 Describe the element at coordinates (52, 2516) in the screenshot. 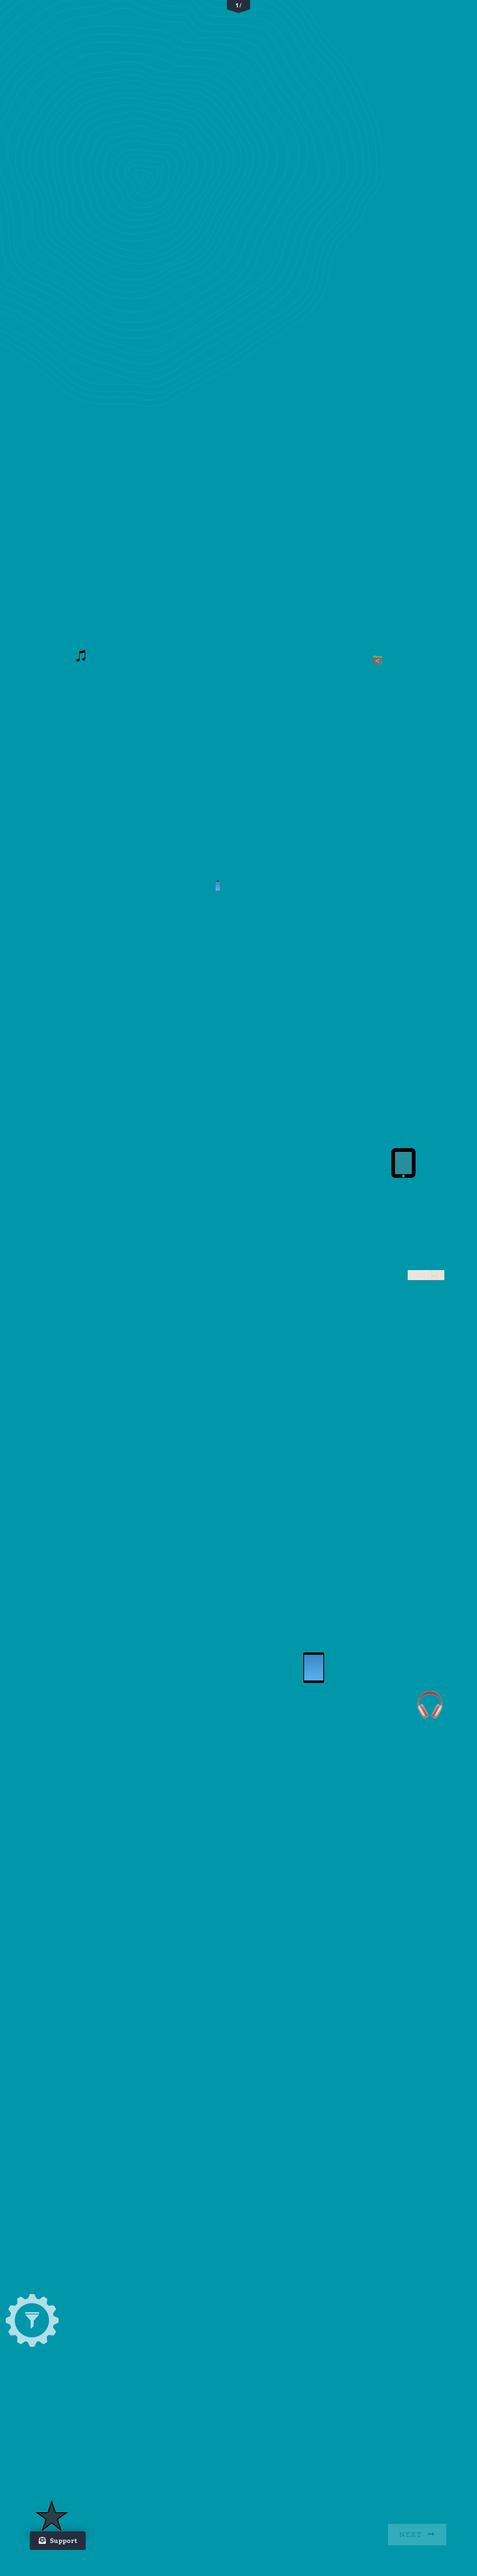

I see `view VIP or important contacts in mail` at that location.